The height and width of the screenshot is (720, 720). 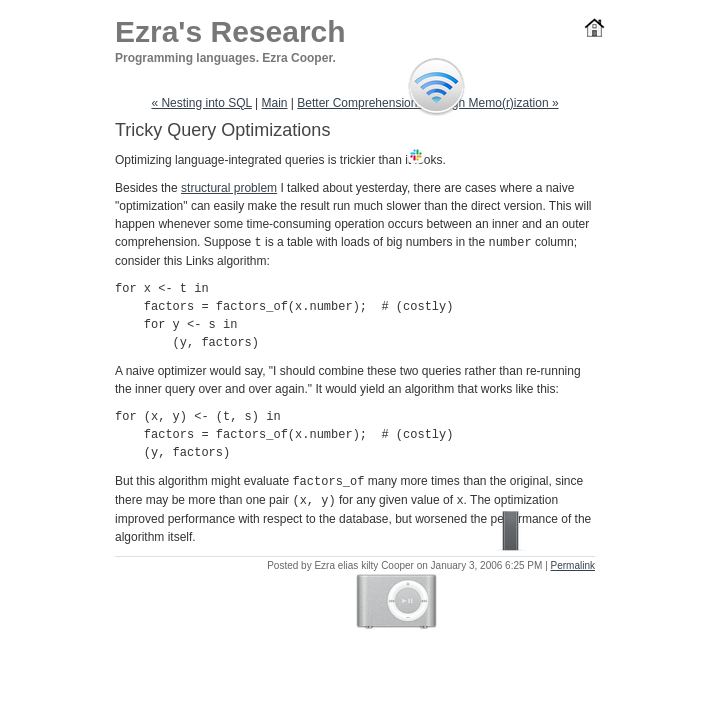 What do you see at coordinates (416, 155) in the screenshot?
I see `open Slack` at bounding box center [416, 155].